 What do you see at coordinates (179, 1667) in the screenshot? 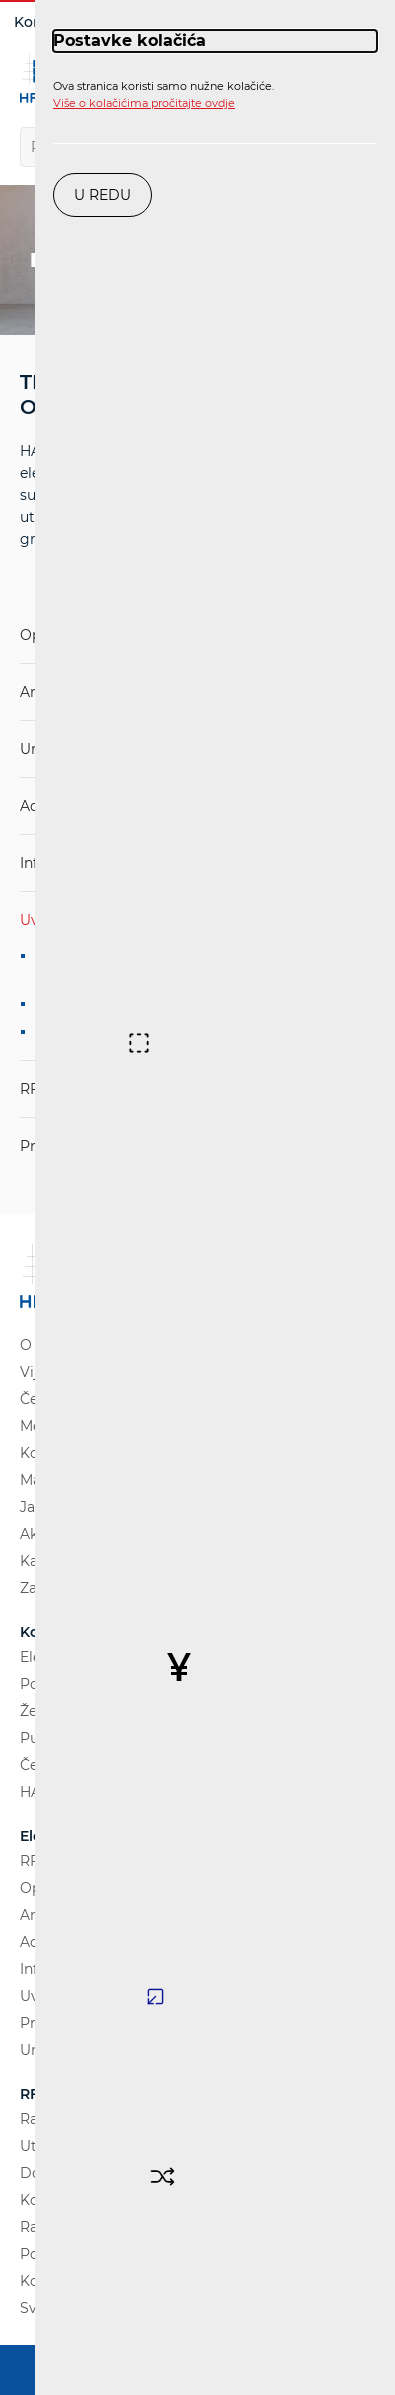
I see `indicates Japanese yen currency` at bounding box center [179, 1667].